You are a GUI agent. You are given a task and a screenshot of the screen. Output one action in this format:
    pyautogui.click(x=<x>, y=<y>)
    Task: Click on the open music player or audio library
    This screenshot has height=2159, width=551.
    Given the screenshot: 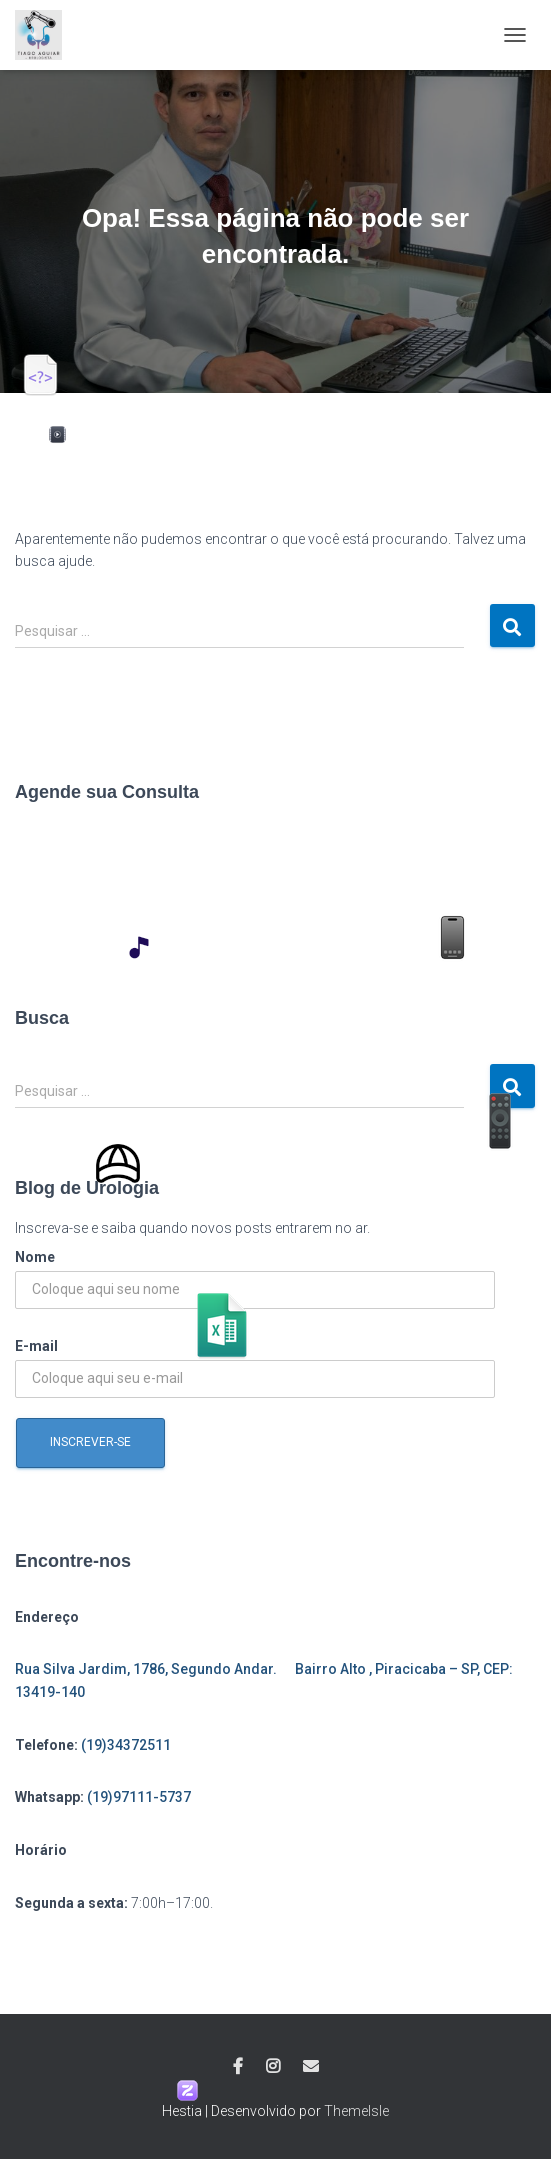 What is the action you would take?
    pyautogui.click(x=139, y=947)
    